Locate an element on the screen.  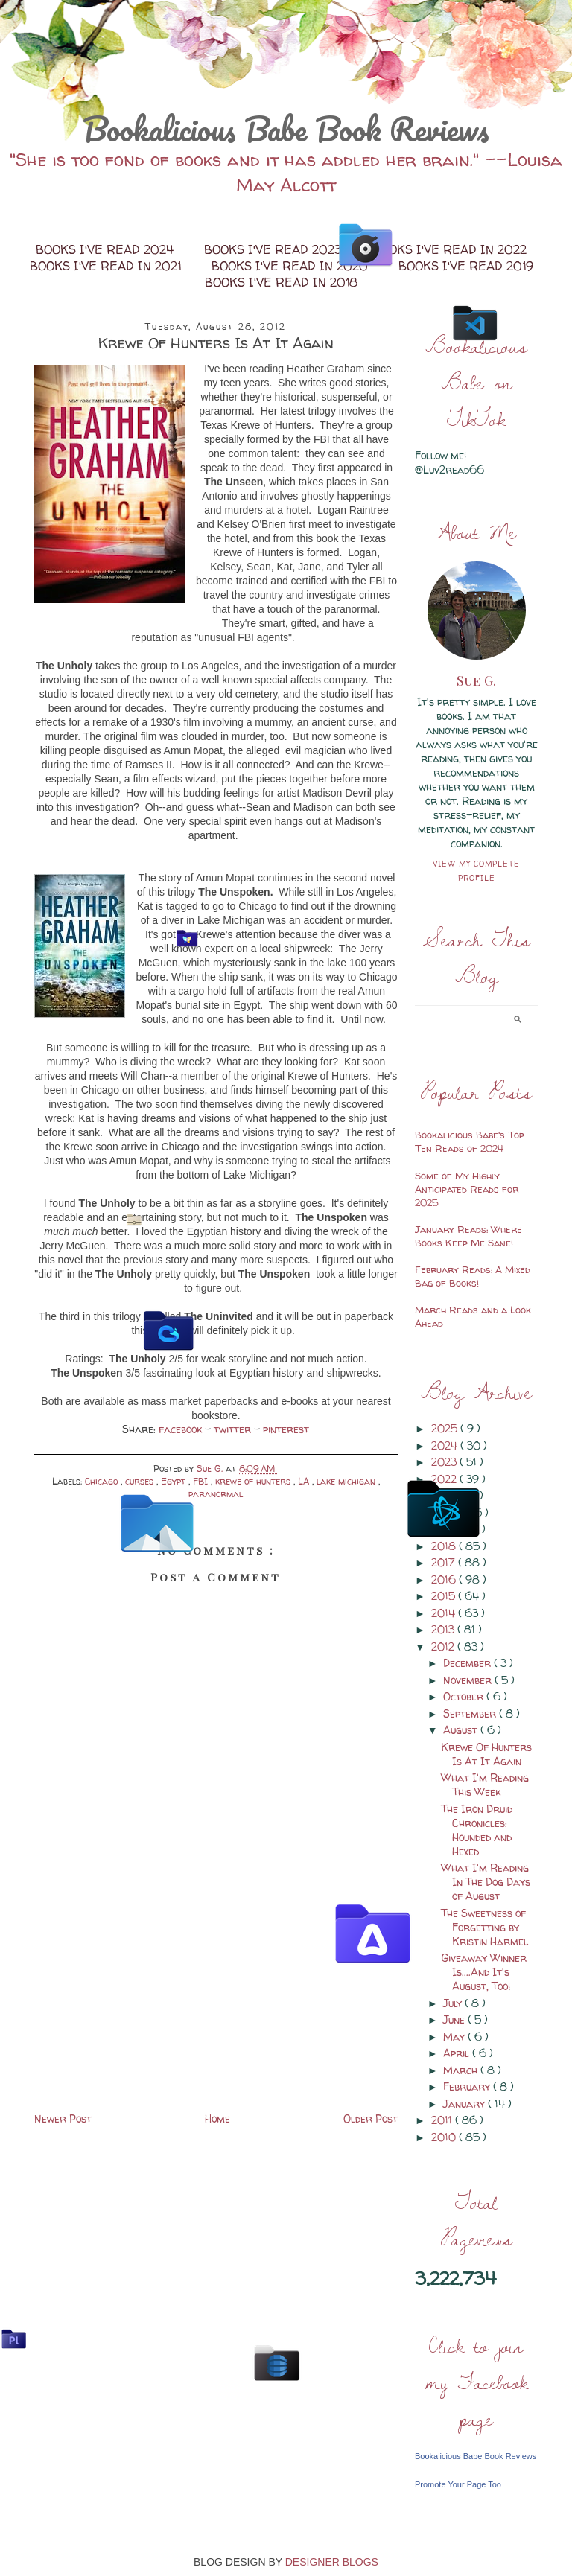
open your music files folder is located at coordinates (365, 246).